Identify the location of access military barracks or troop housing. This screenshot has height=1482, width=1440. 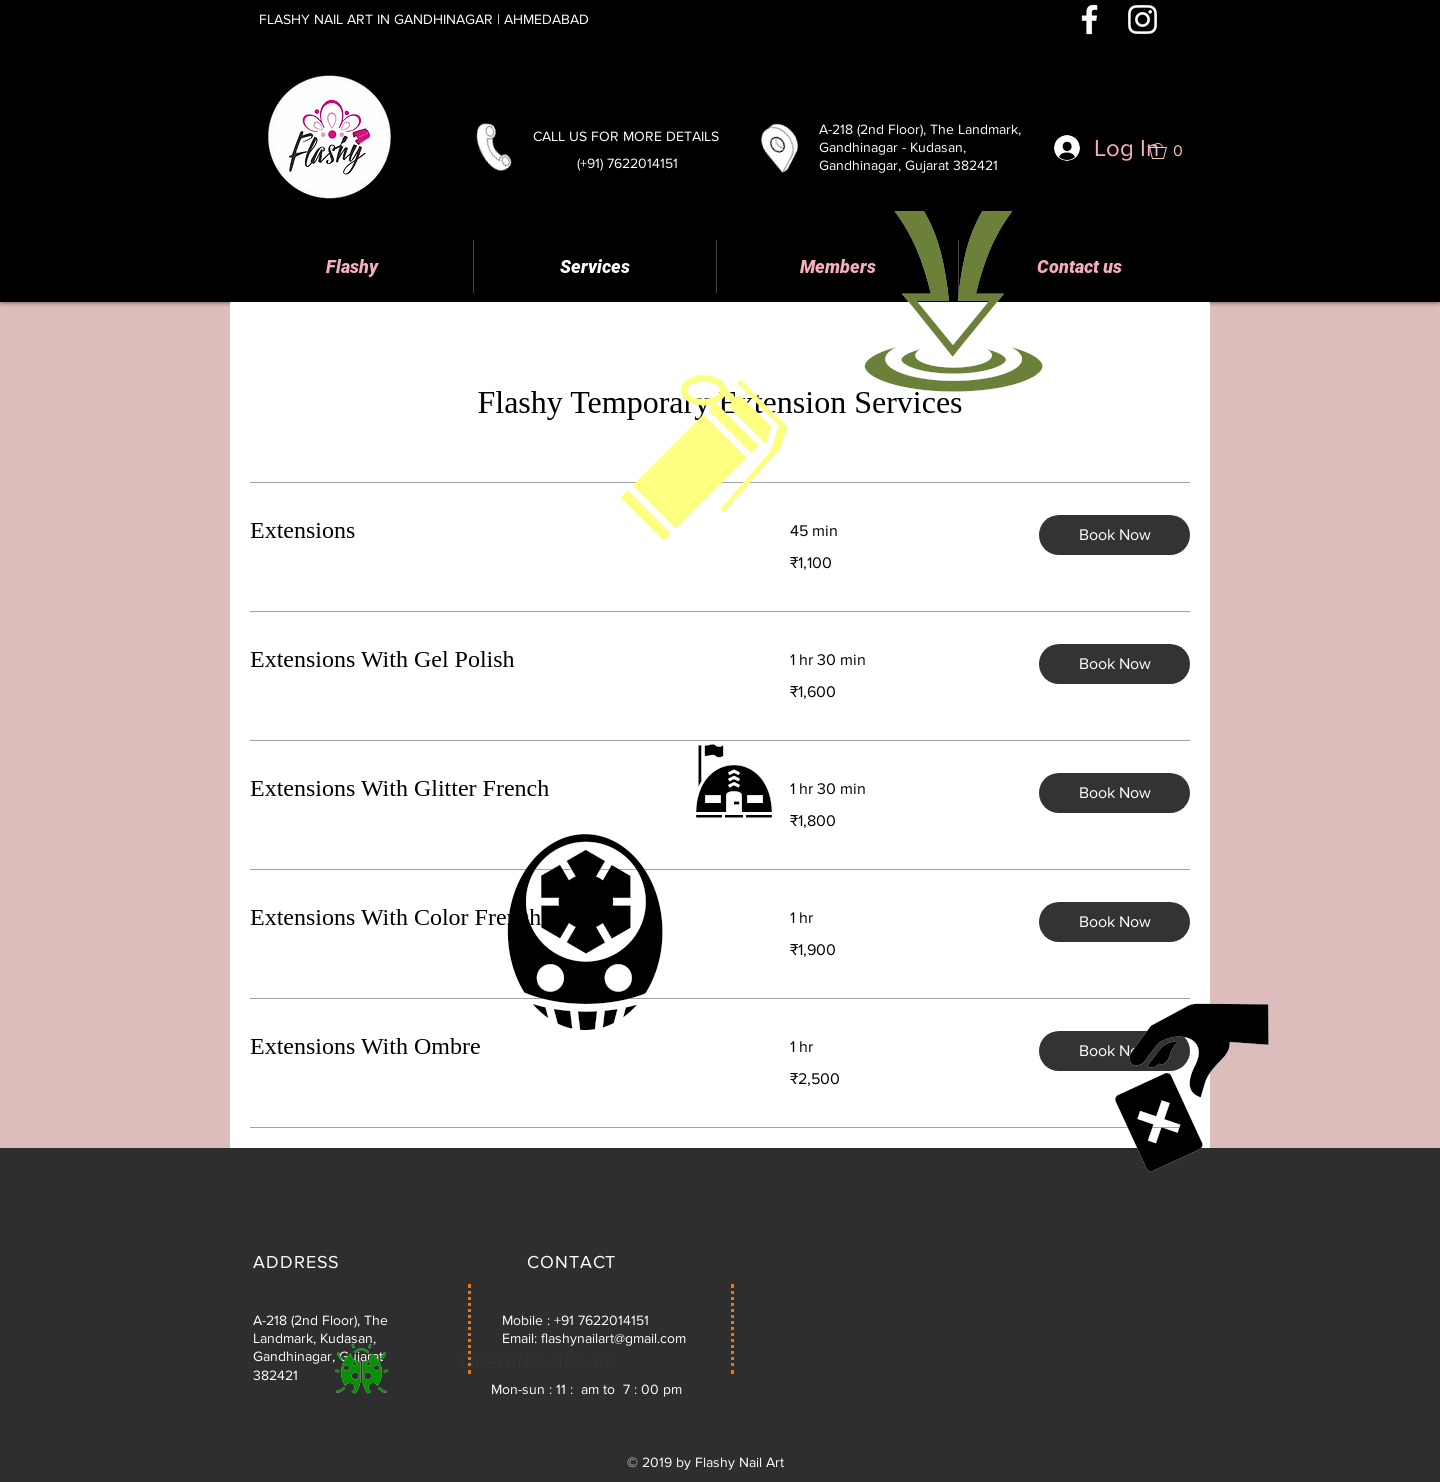
(734, 782).